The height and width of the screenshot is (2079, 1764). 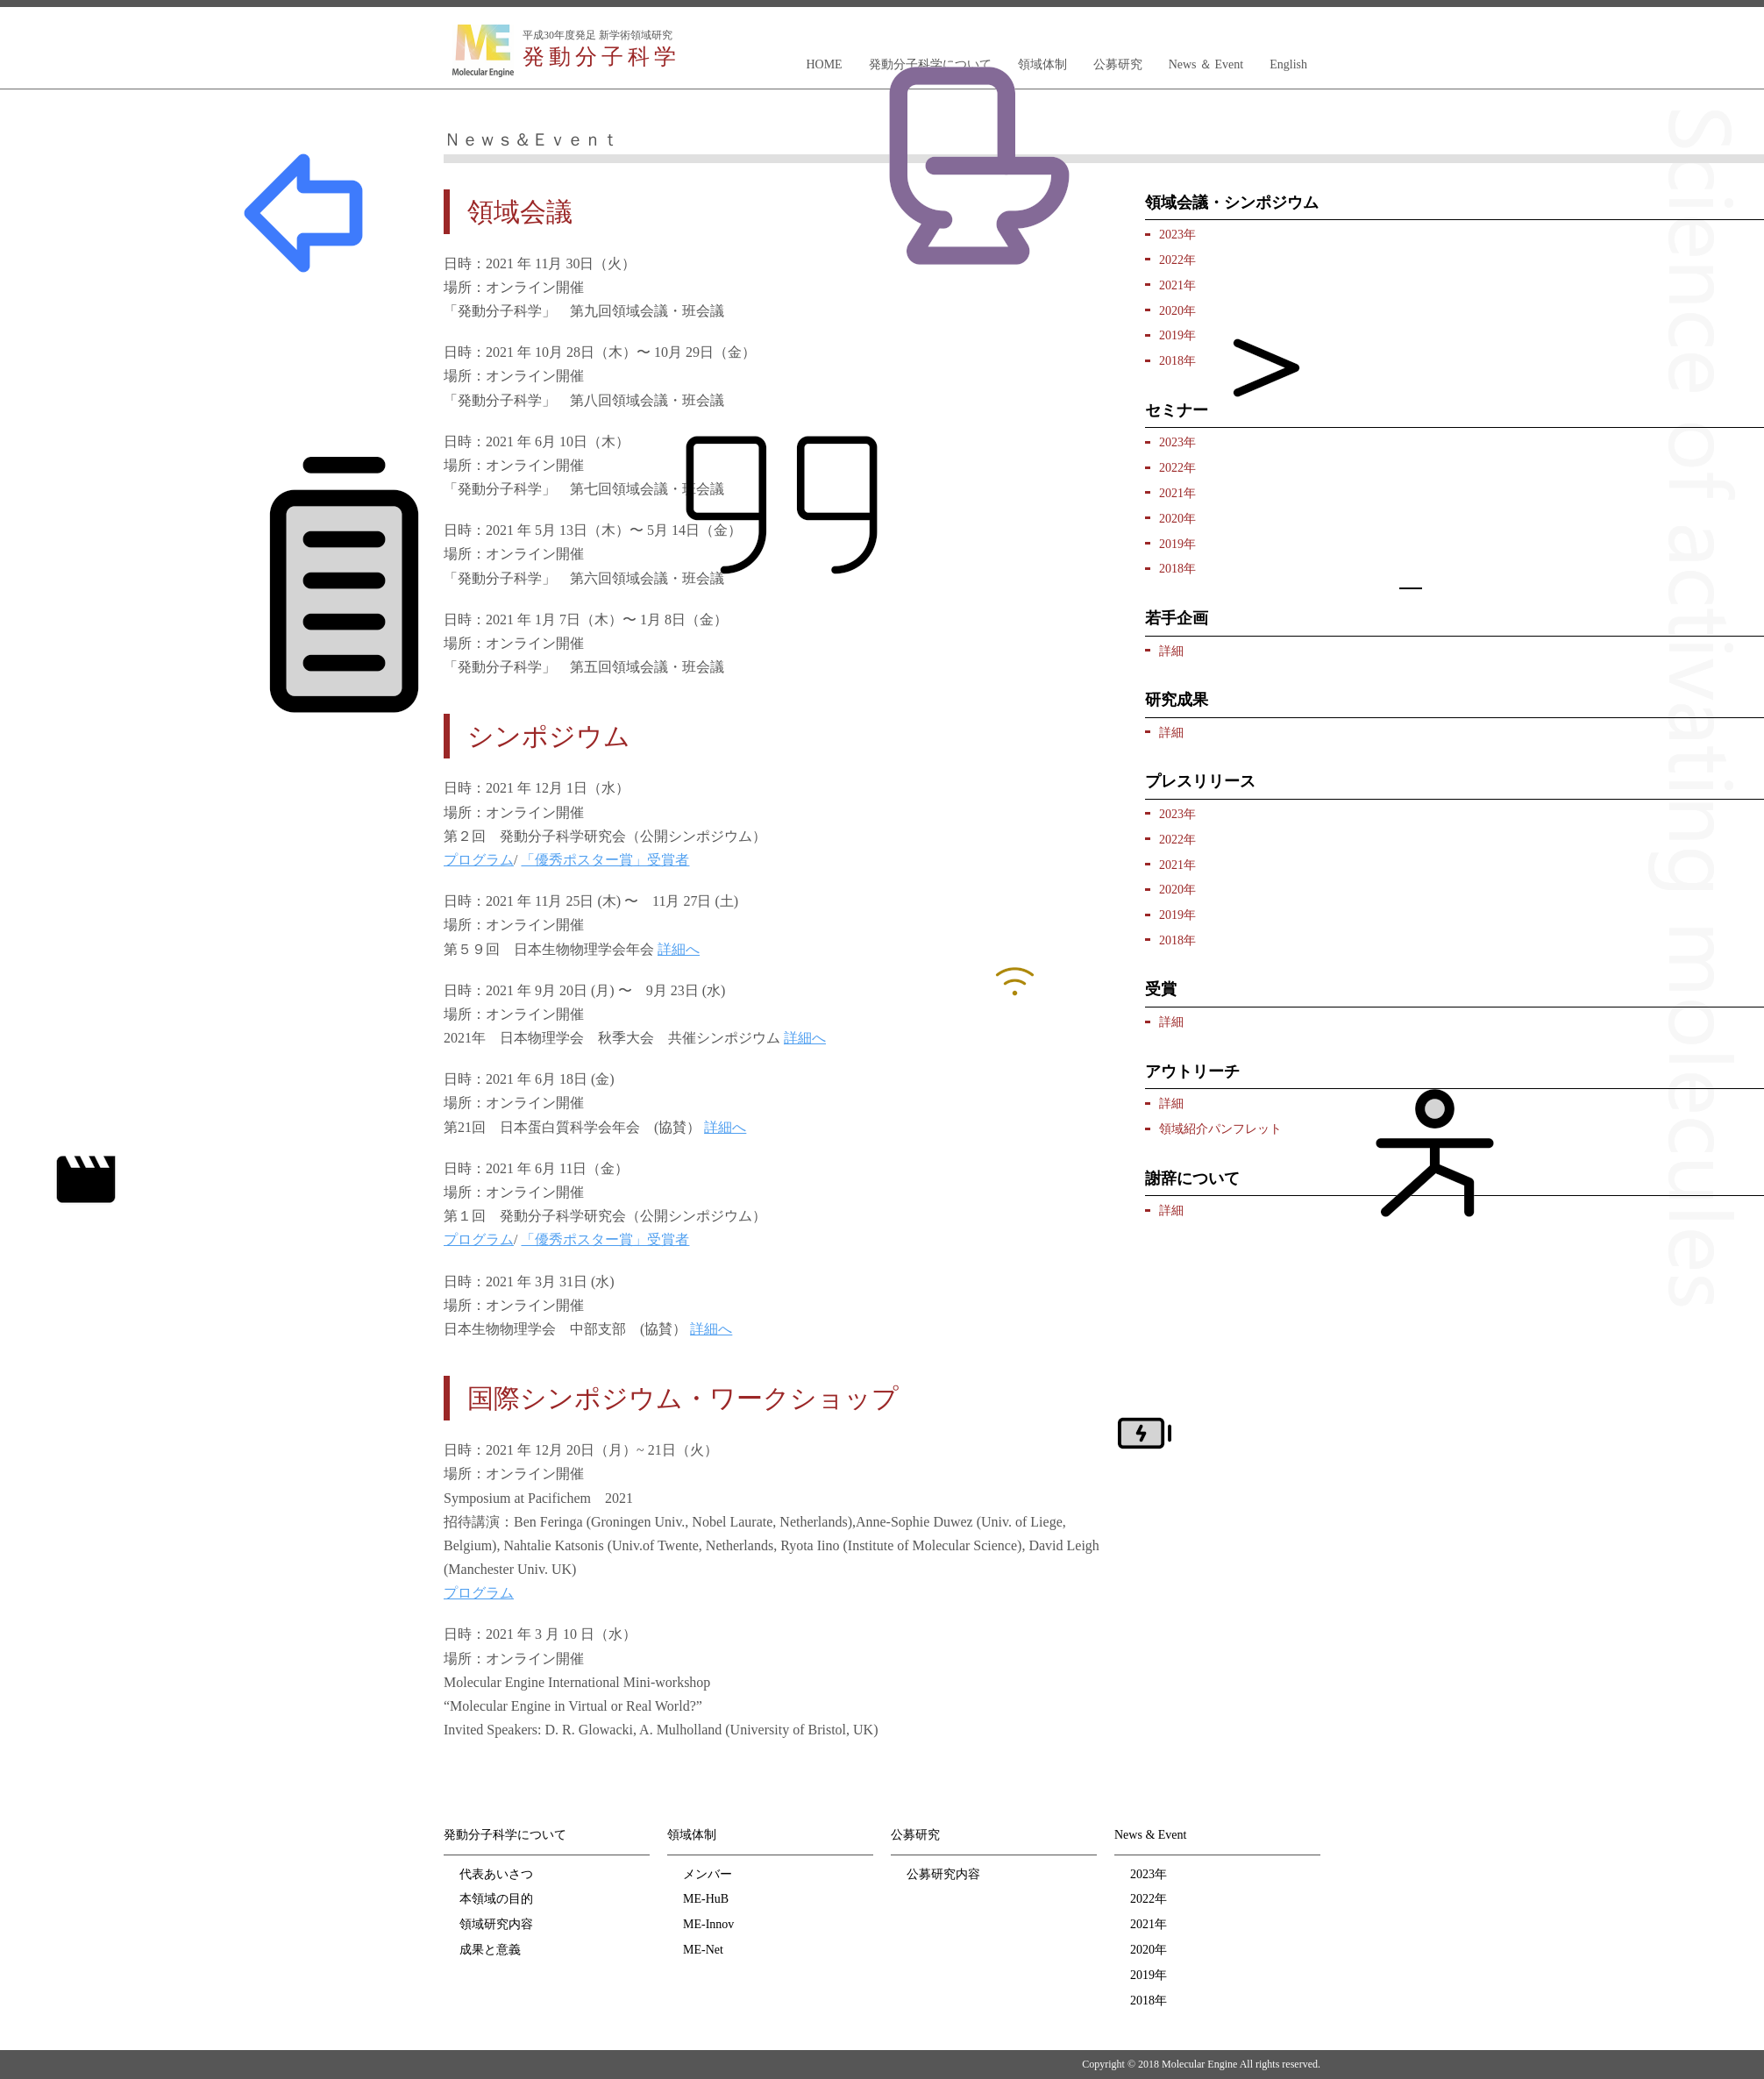 What do you see at coordinates (1014, 974) in the screenshot?
I see `indicates moderate wifi signal strength` at bounding box center [1014, 974].